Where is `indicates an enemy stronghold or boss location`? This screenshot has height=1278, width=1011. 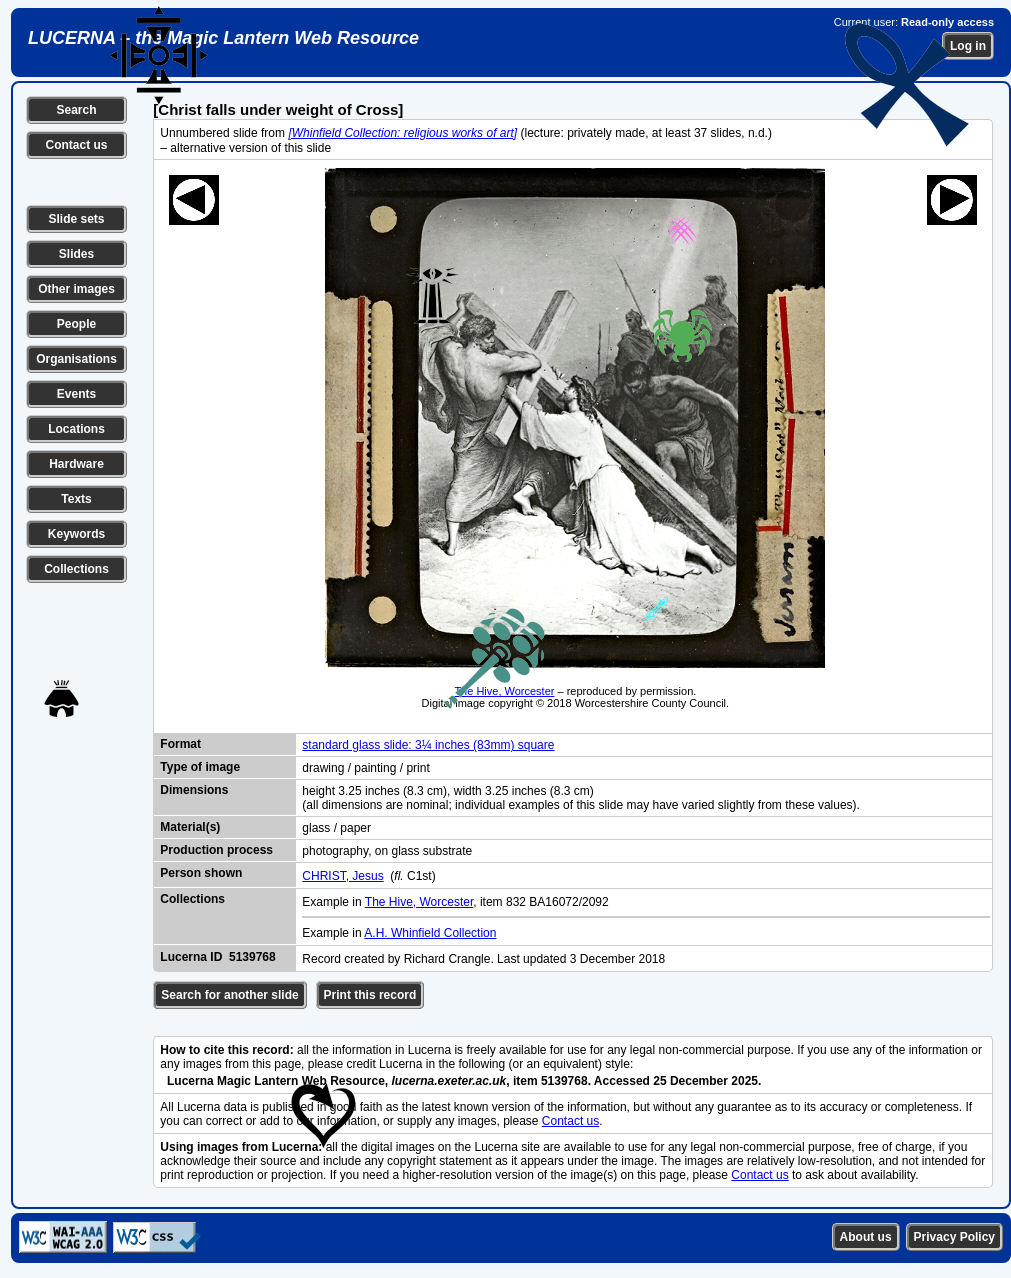
indicates an enemy stronghold or boss location is located at coordinates (432, 295).